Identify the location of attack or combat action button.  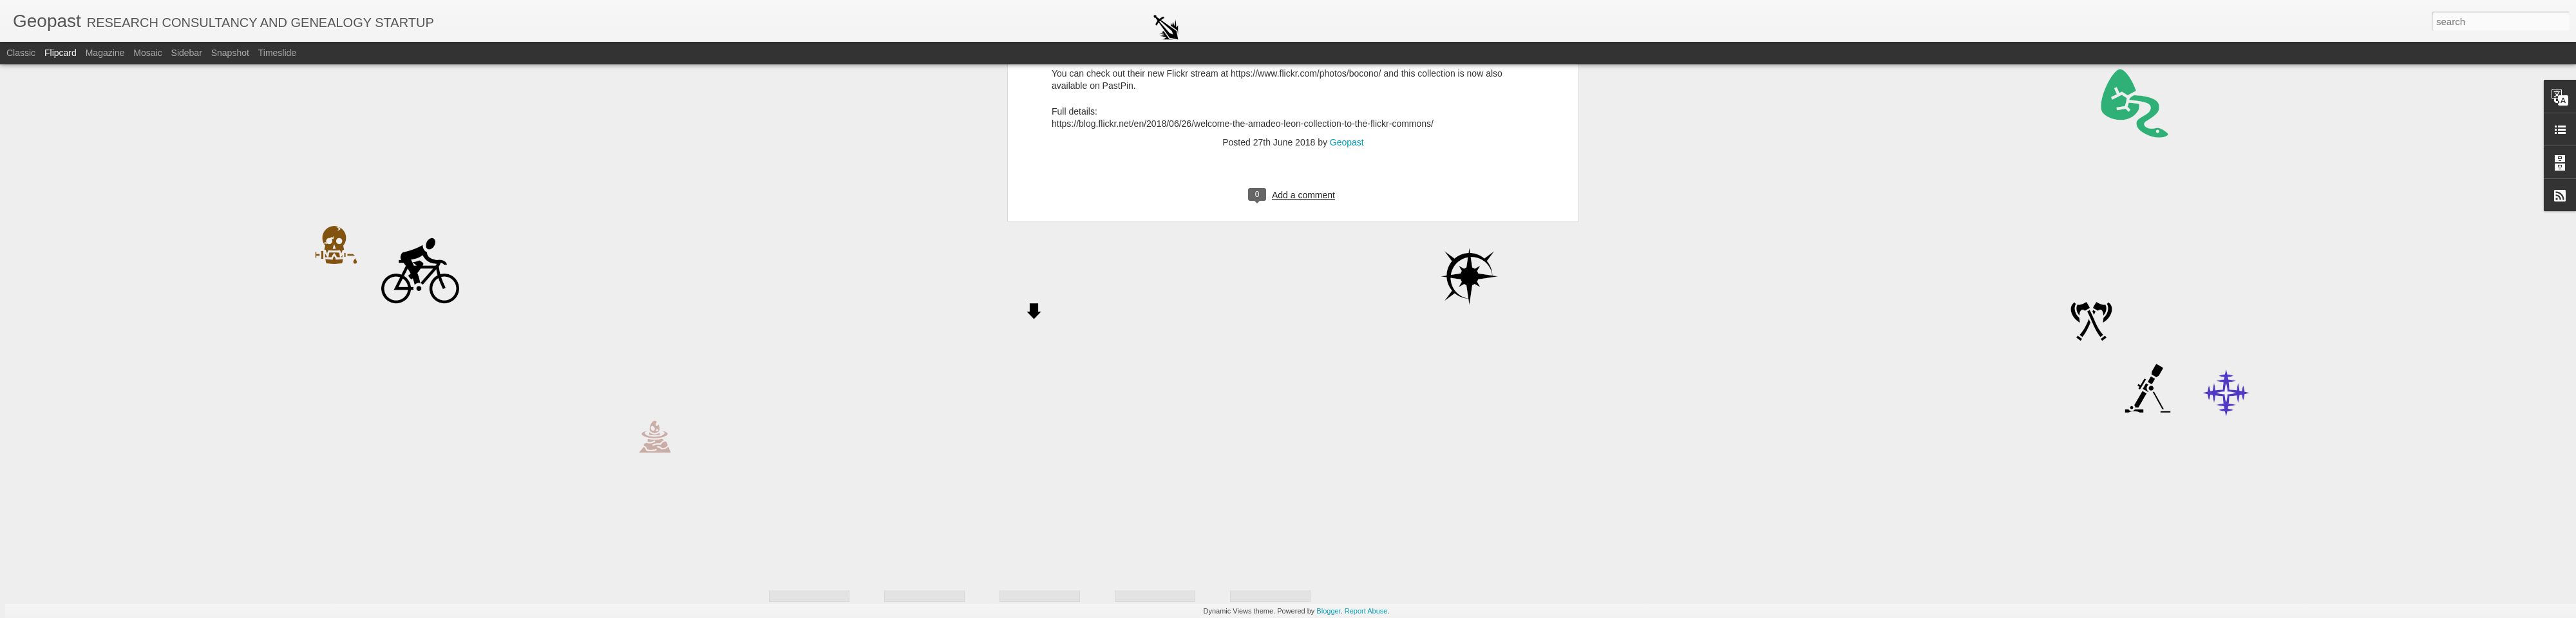
(1166, 27).